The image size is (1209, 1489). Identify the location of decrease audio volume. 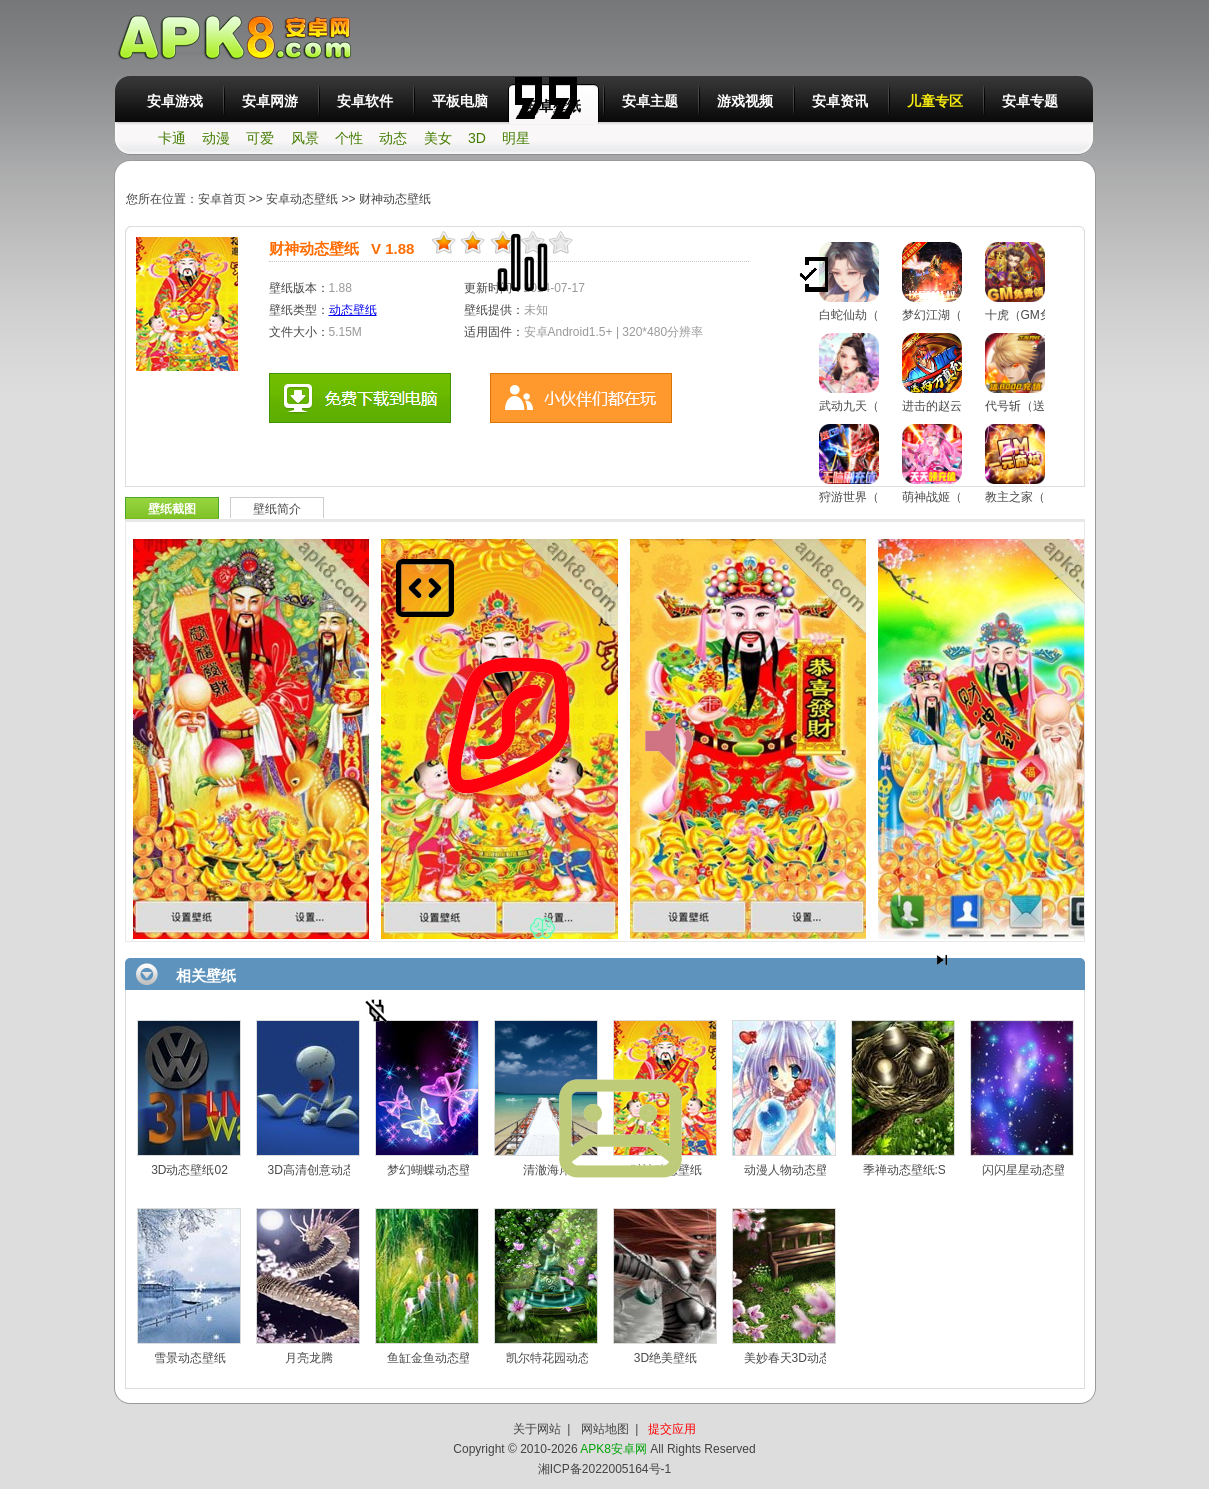
(669, 741).